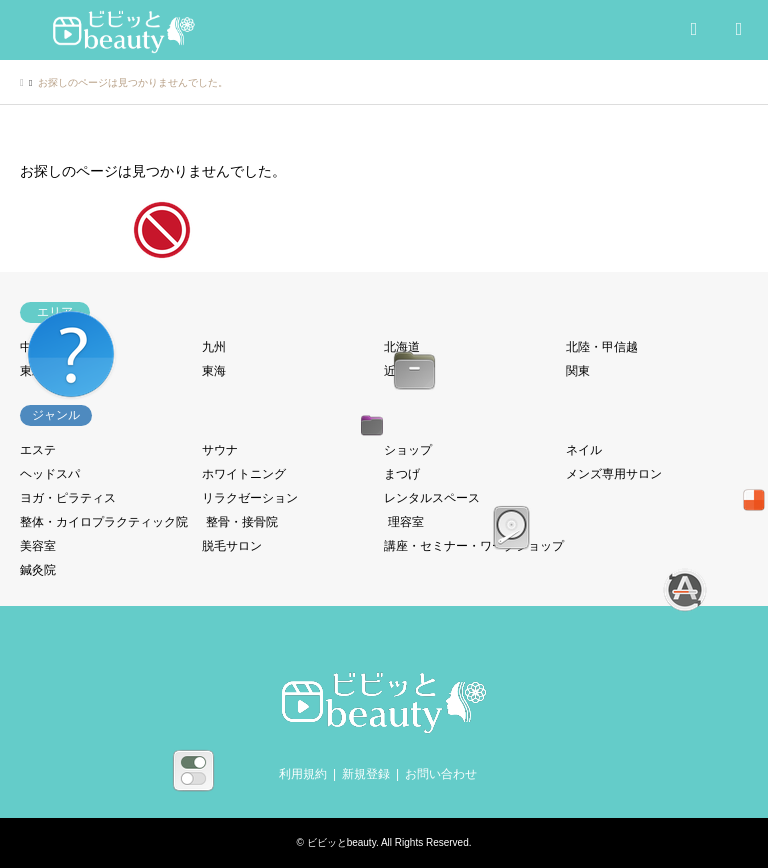 This screenshot has width=768, height=868. I want to click on open desktop preferences settings, so click(193, 770).